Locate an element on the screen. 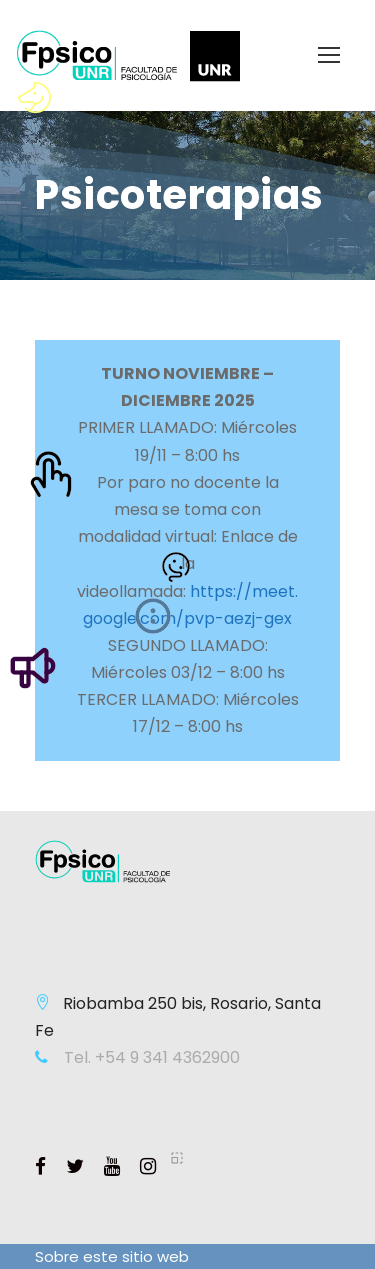 Image resolution: width=375 pixels, height=1269 pixels. resize a window or element is located at coordinates (177, 1158).